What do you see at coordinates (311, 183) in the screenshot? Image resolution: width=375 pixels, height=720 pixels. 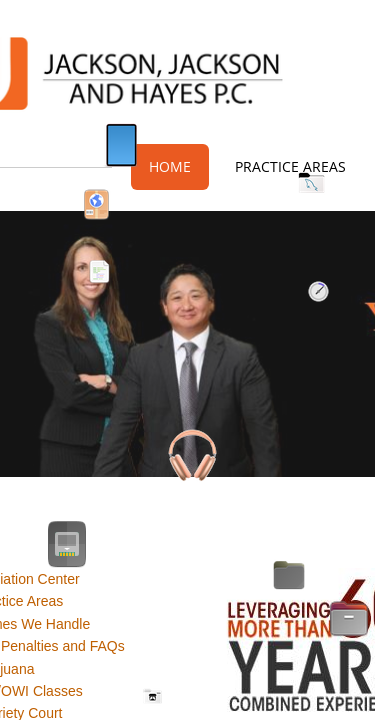 I see `open mysql database files folder` at bounding box center [311, 183].